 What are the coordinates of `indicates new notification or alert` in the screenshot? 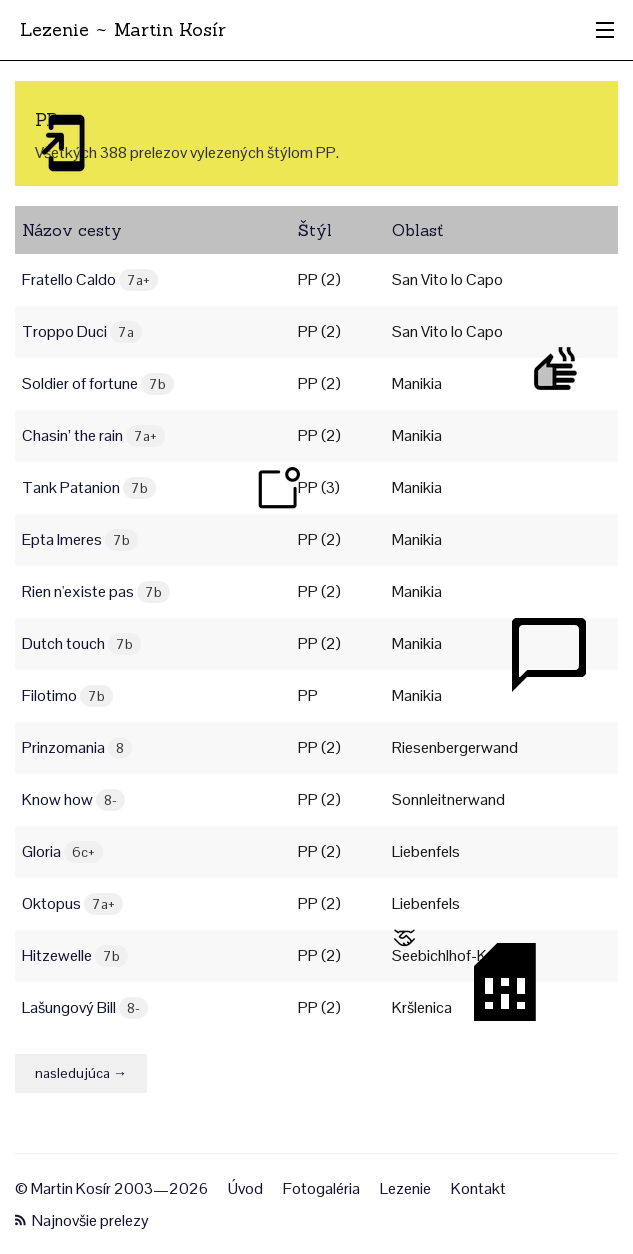 It's located at (278, 488).